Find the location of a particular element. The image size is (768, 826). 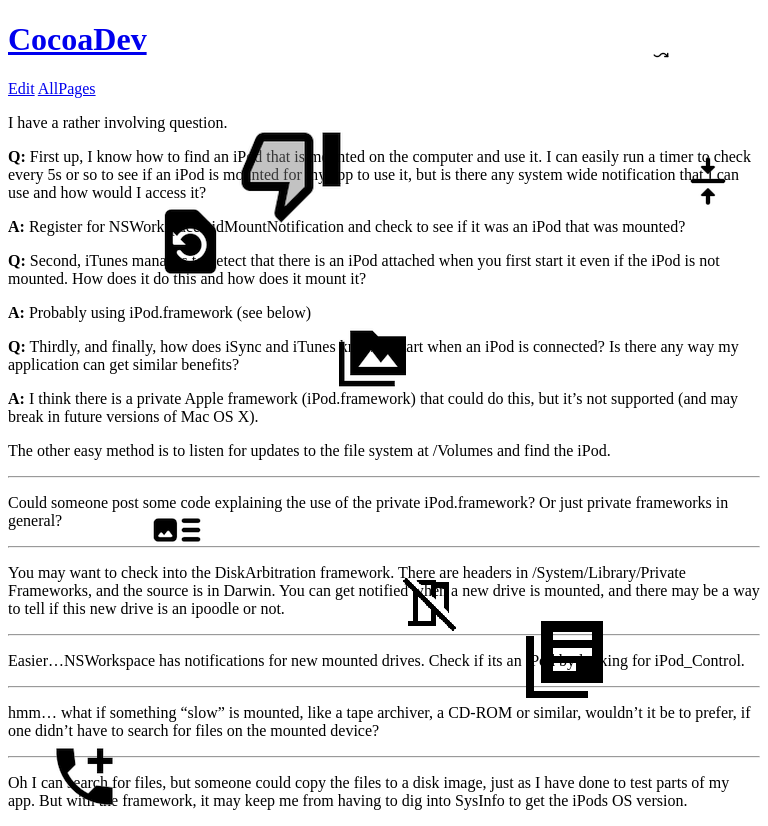

dislike or downvote content is located at coordinates (291, 173).